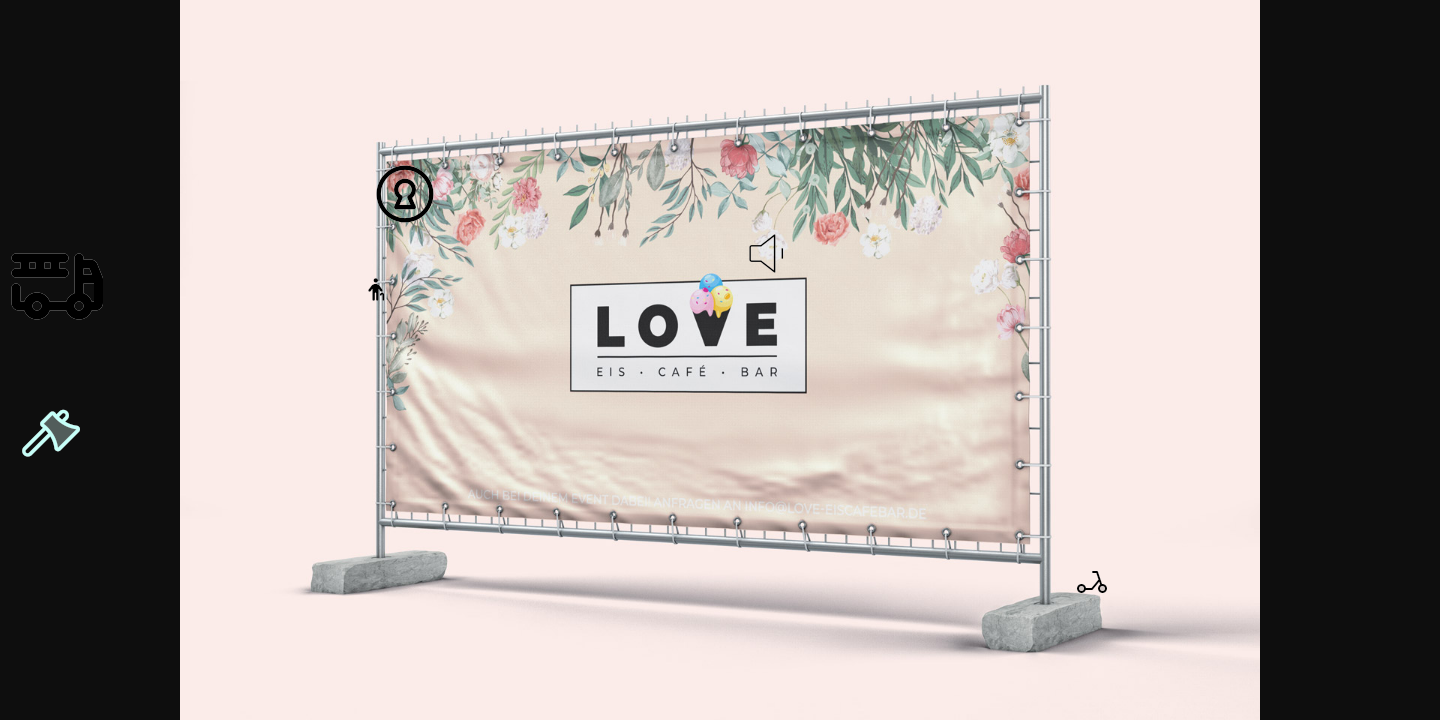 This screenshot has width=1440, height=720. I want to click on select scooter as transportation mode, so click(1092, 583).